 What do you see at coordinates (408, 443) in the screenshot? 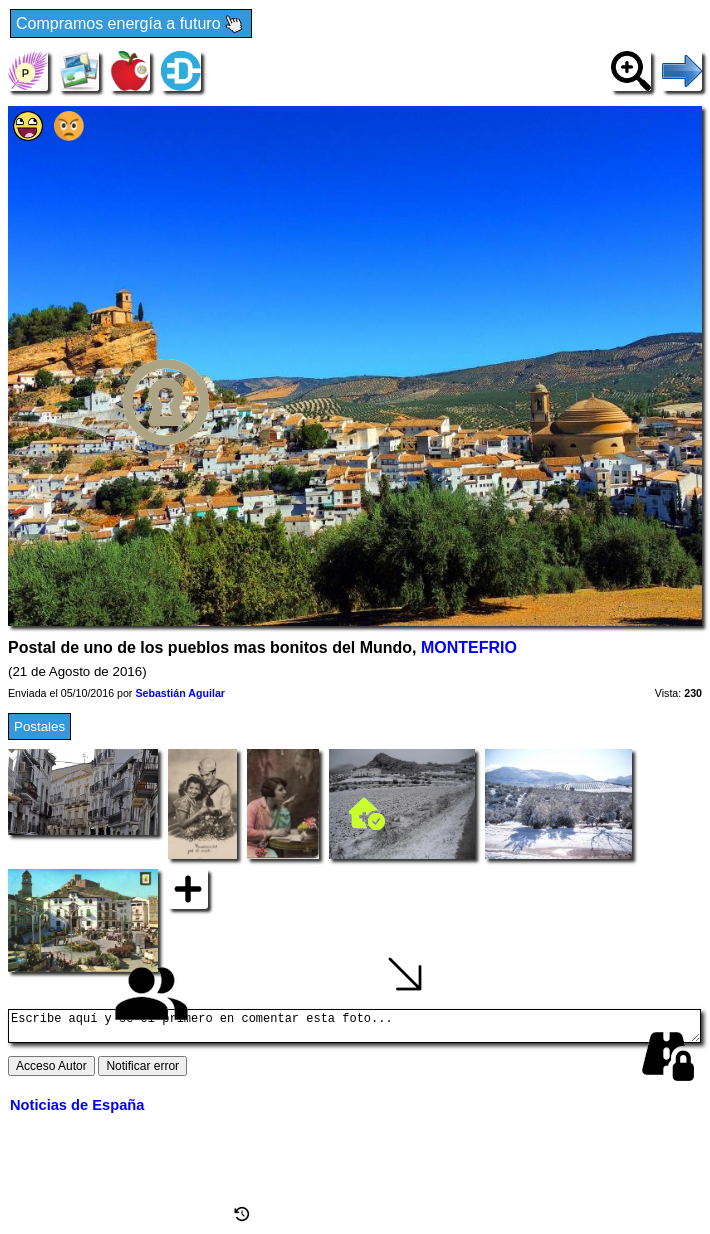
I see `visit kick streaming platform` at bounding box center [408, 443].